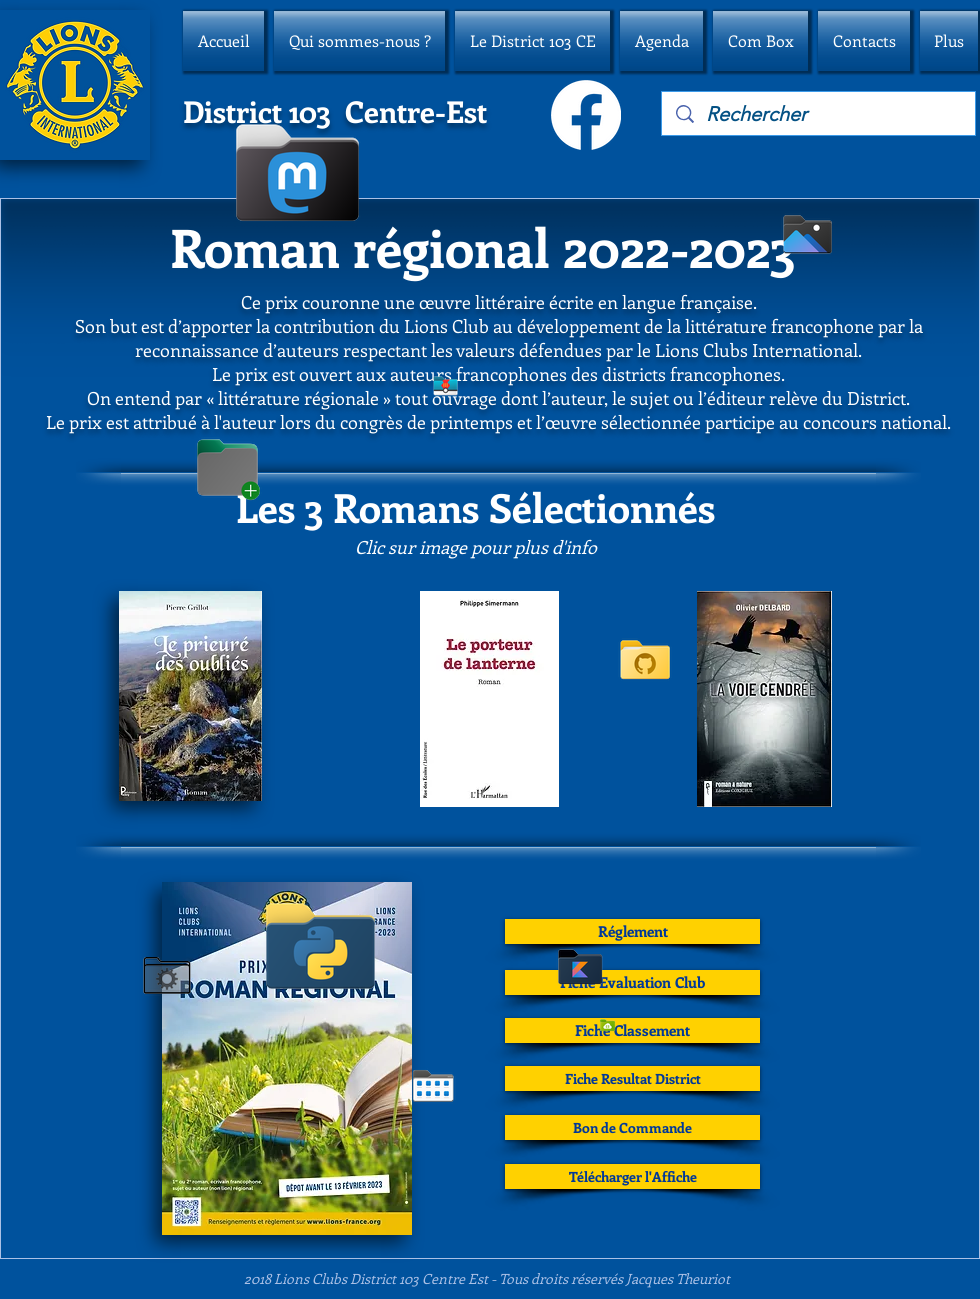 The image size is (980, 1299). Describe the element at coordinates (580, 968) in the screenshot. I see `open folder containing kotlin project files` at that location.